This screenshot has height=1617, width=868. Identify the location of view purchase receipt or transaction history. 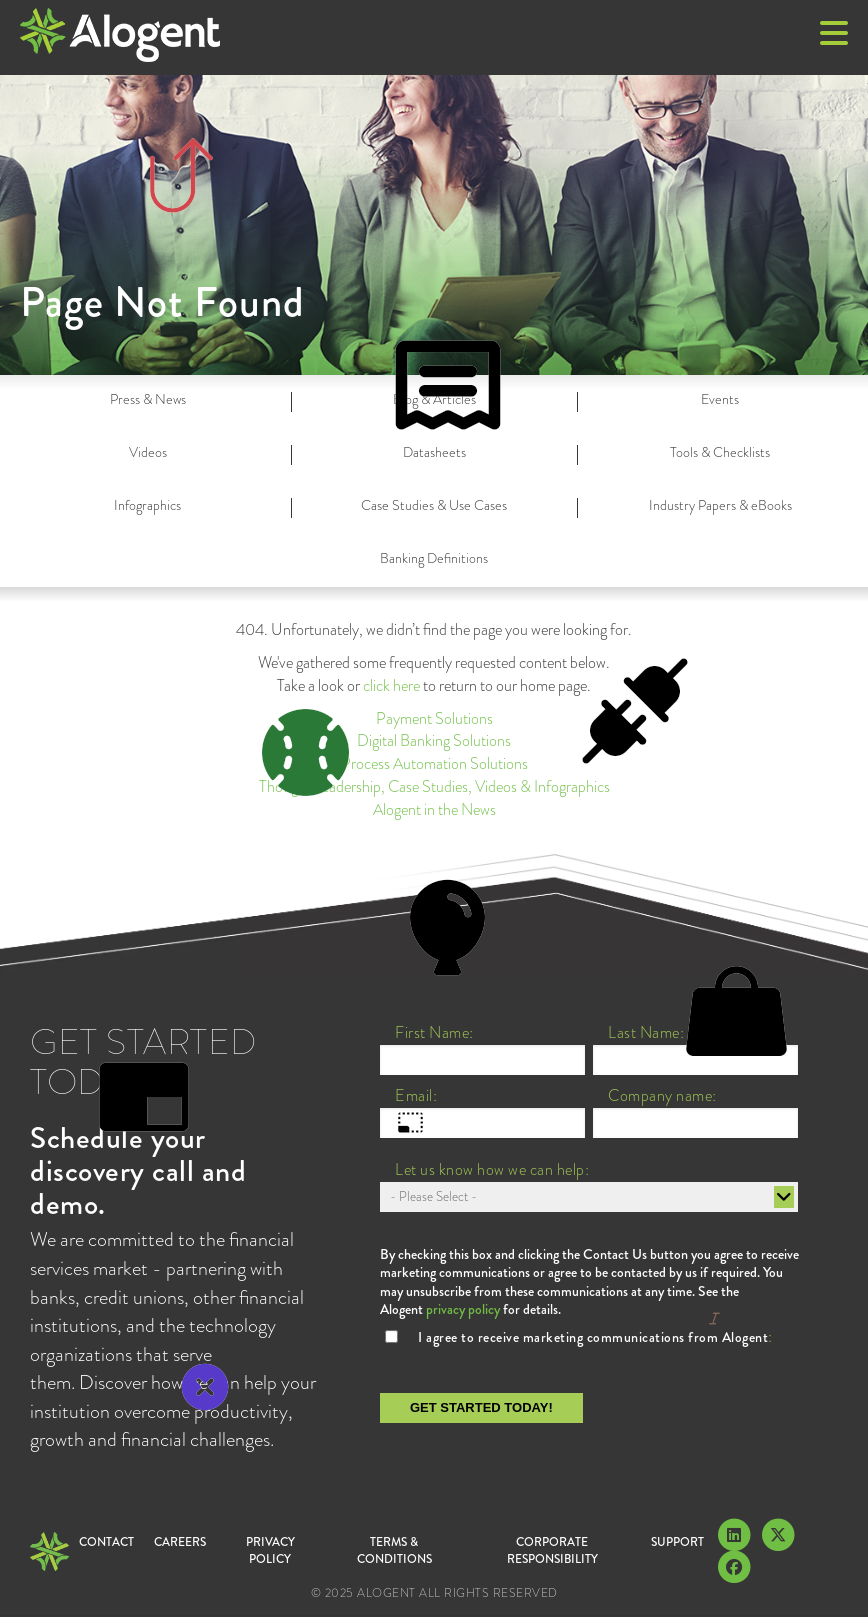
(448, 385).